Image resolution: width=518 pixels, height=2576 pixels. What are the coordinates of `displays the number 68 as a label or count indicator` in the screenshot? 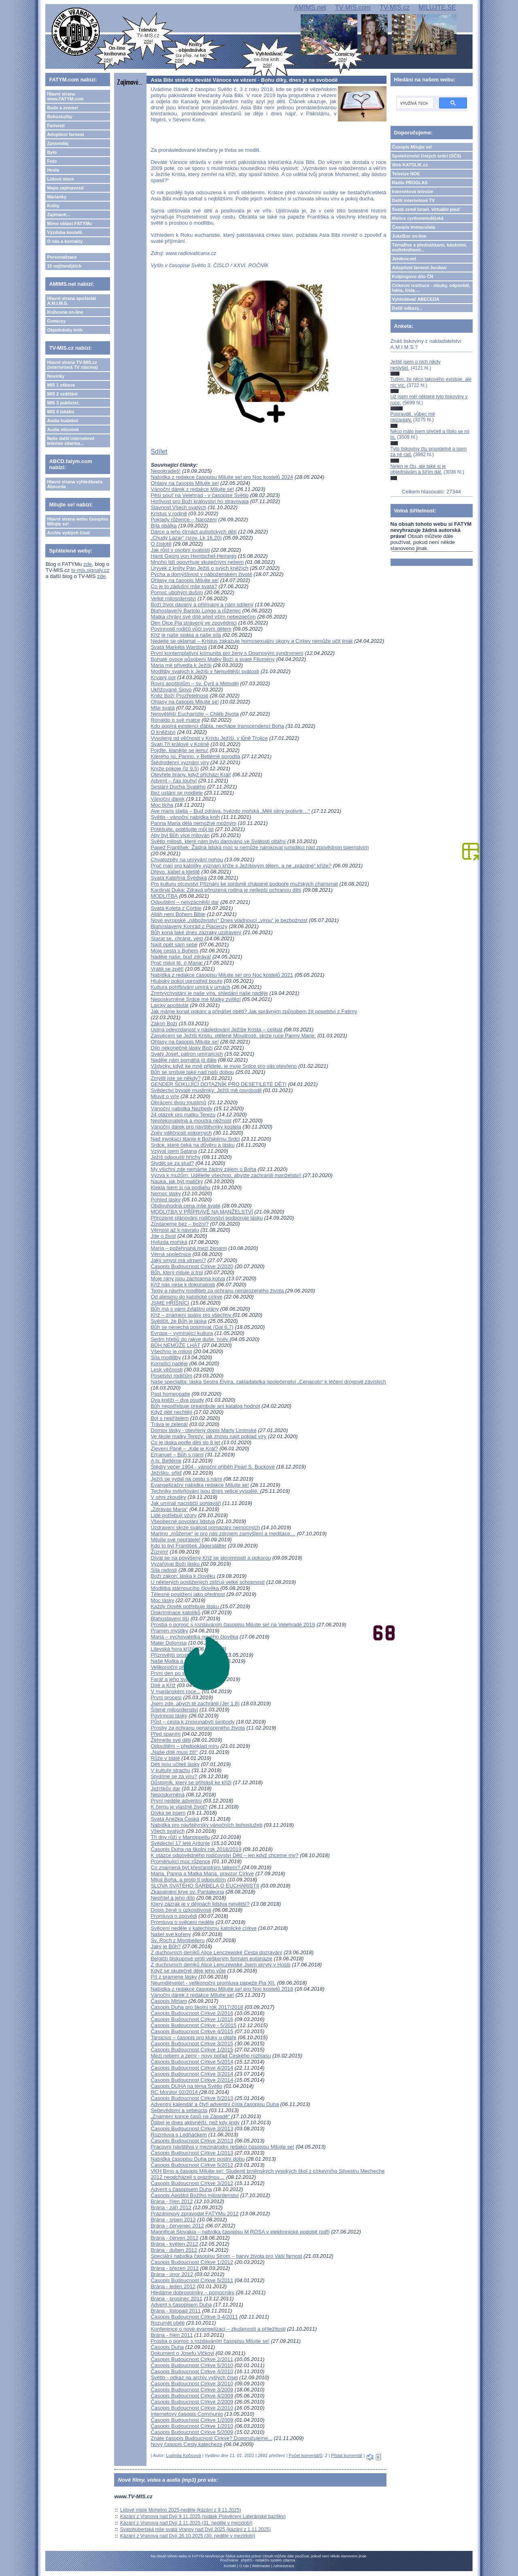 It's located at (384, 1633).